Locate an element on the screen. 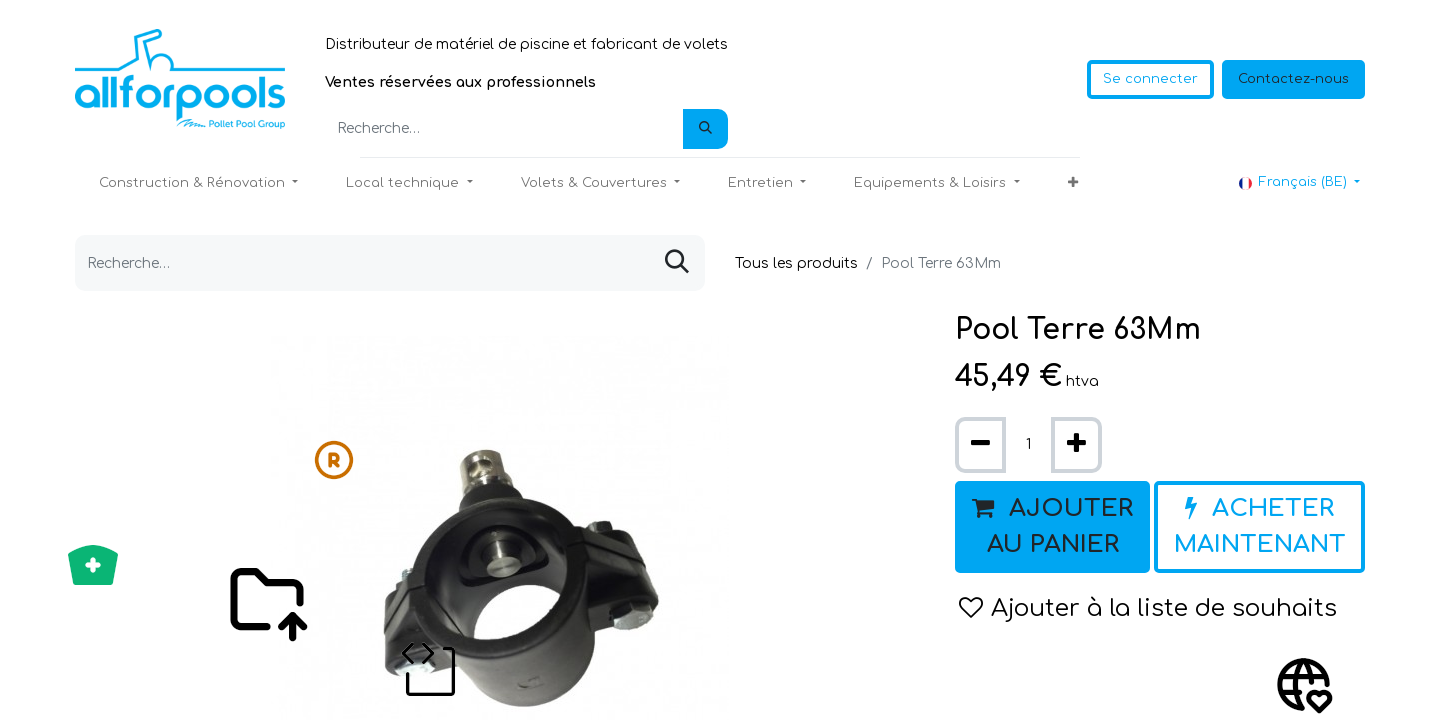  support global causes or charities is located at coordinates (1303, 684).